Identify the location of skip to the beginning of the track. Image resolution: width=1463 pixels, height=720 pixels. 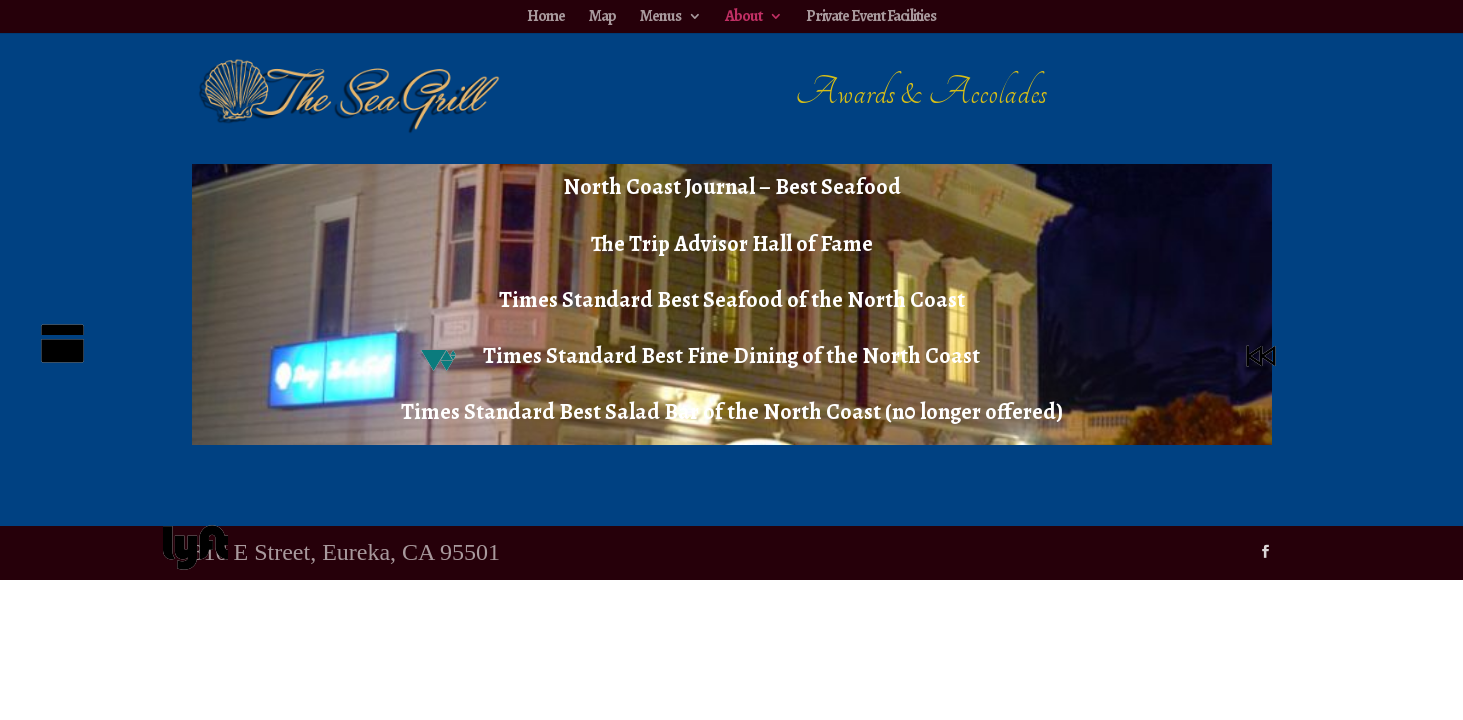
(1261, 356).